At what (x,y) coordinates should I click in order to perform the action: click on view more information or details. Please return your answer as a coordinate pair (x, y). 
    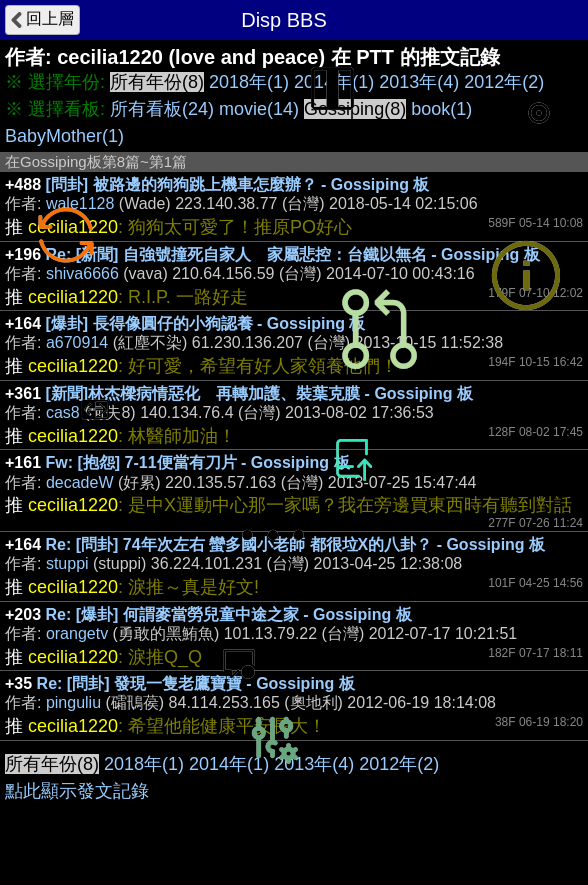
    Looking at the image, I should click on (526, 275).